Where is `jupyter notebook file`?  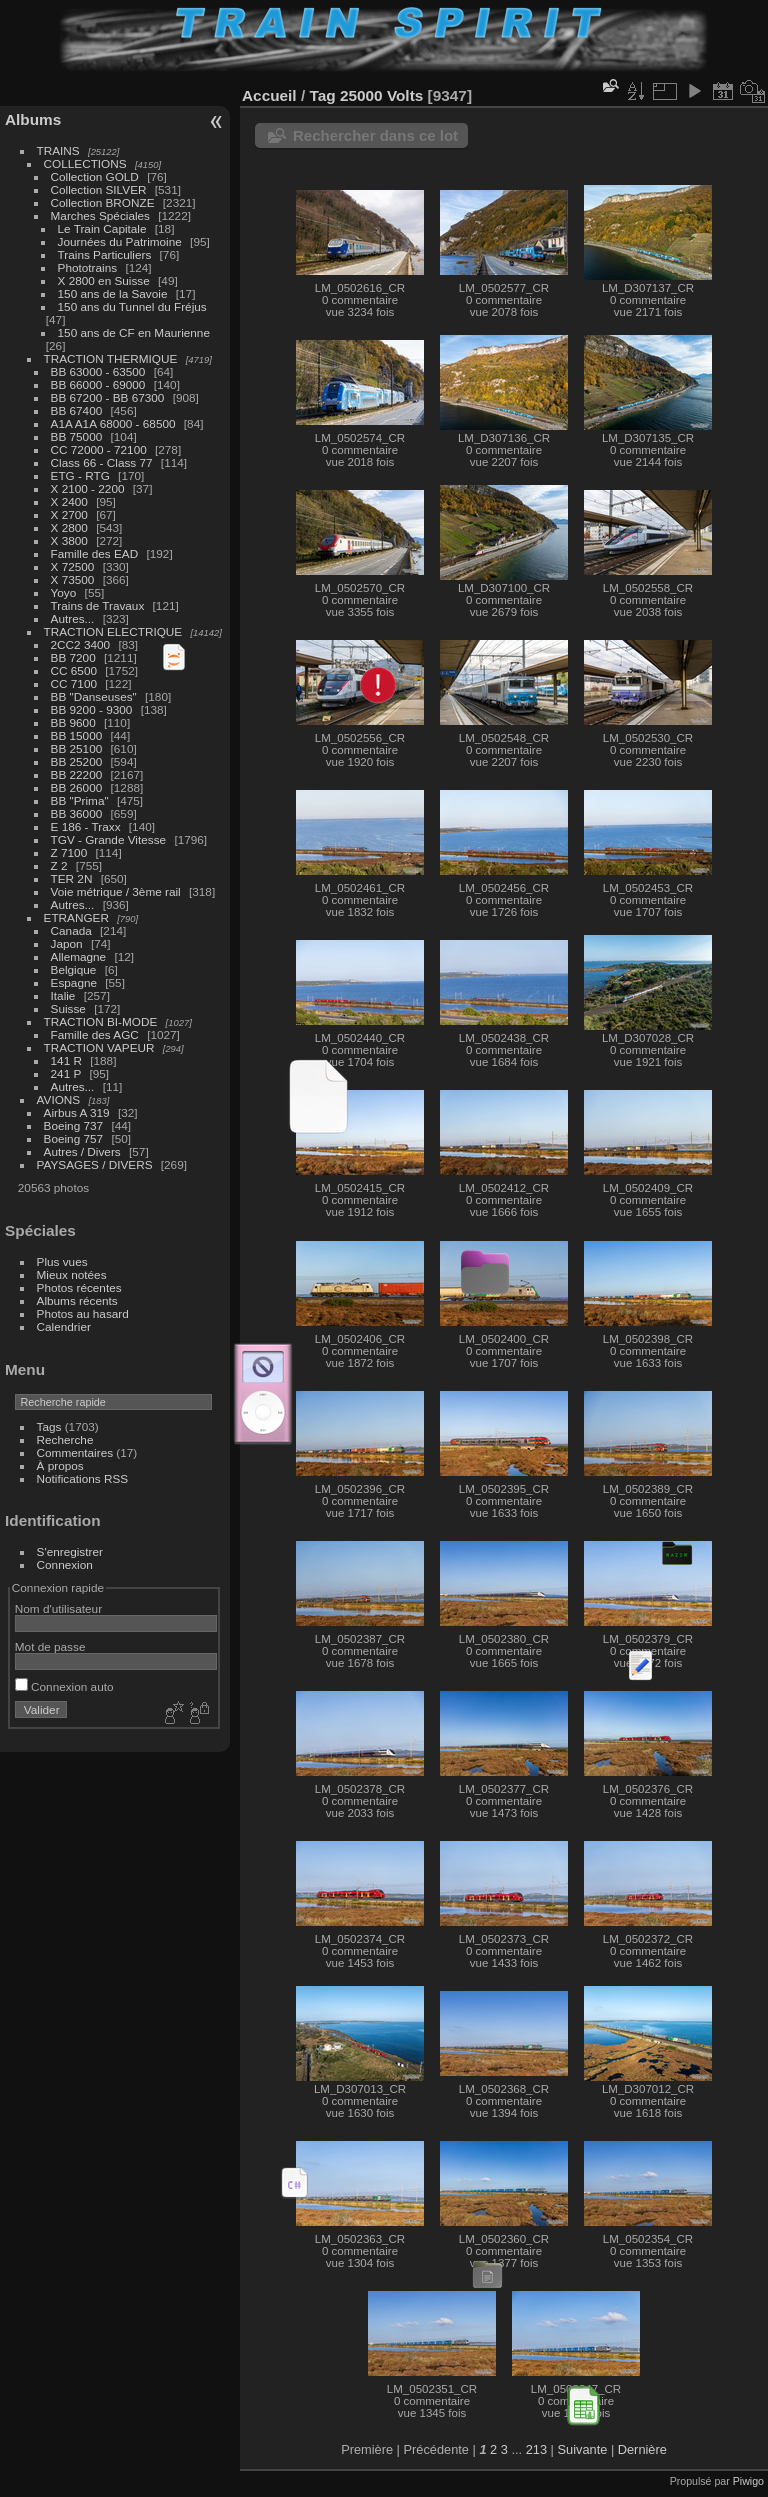
jupyter notebook file is located at coordinates (174, 657).